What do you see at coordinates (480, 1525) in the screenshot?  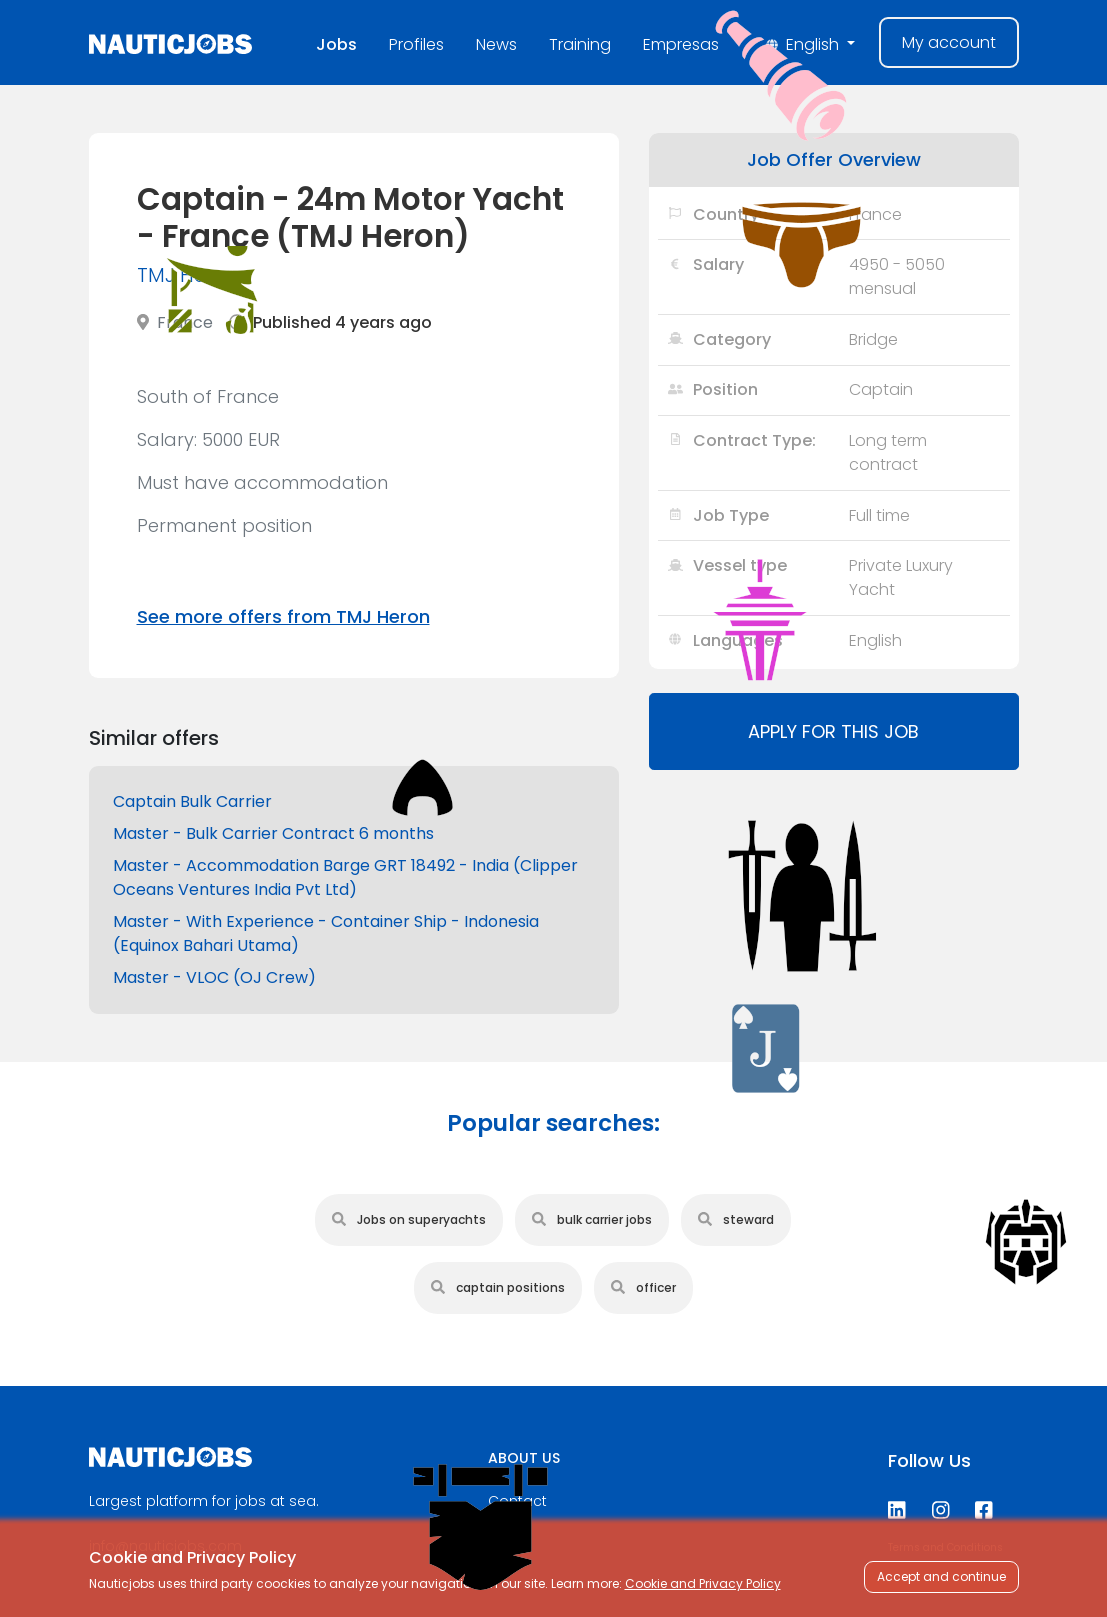 I see `view shop or storefront location` at bounding box center [480, 1525].